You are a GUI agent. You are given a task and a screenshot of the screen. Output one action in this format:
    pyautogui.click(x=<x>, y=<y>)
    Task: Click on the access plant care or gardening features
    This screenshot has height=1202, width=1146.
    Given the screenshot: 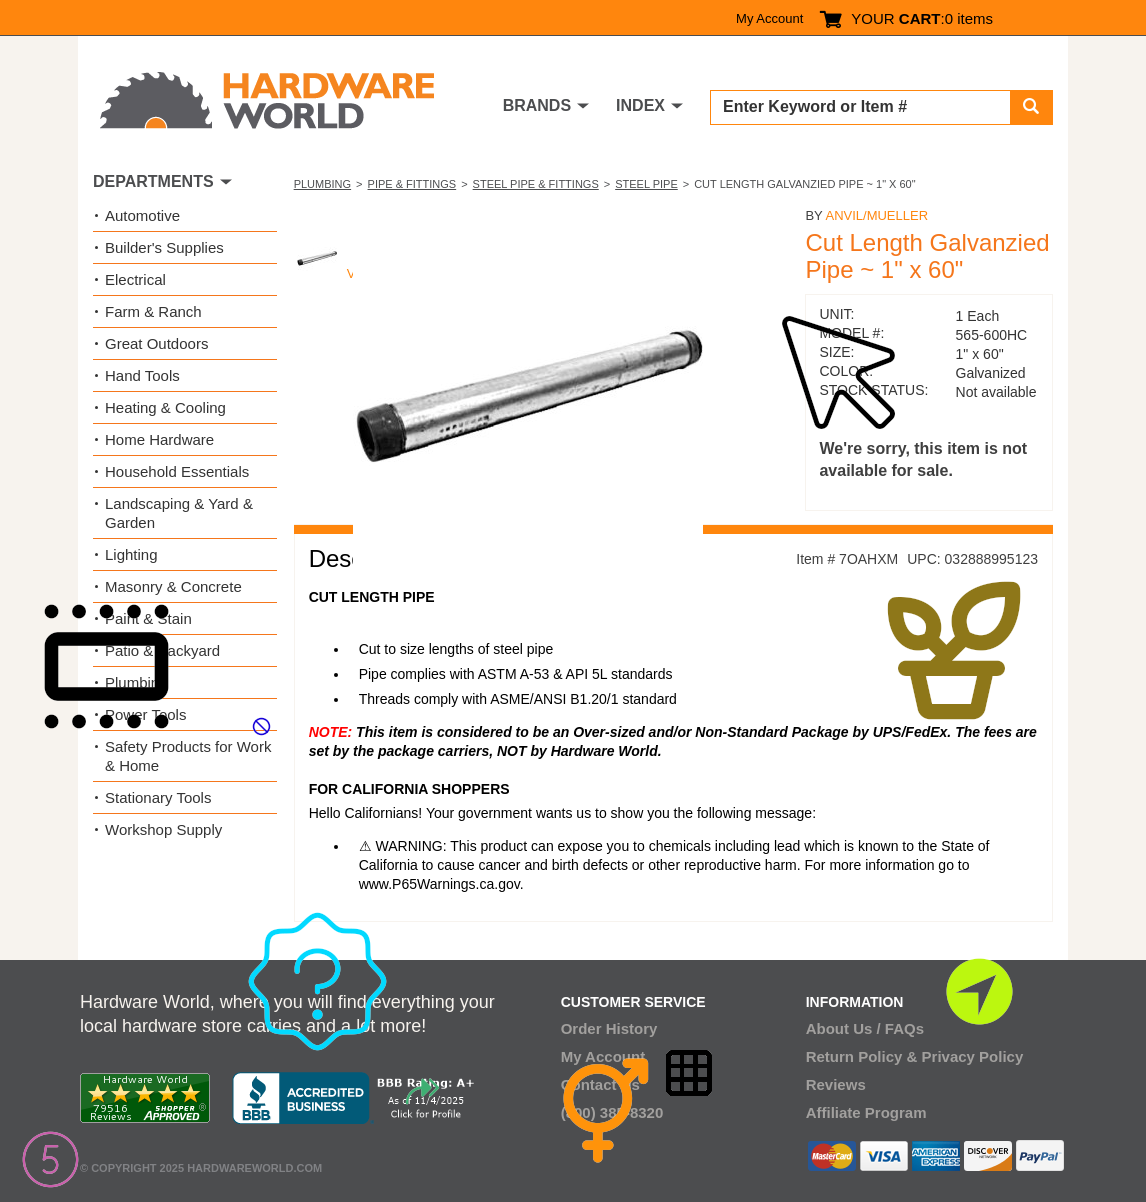 What is the action you would take?
    pyautogui.click(x=951, y=650)
    